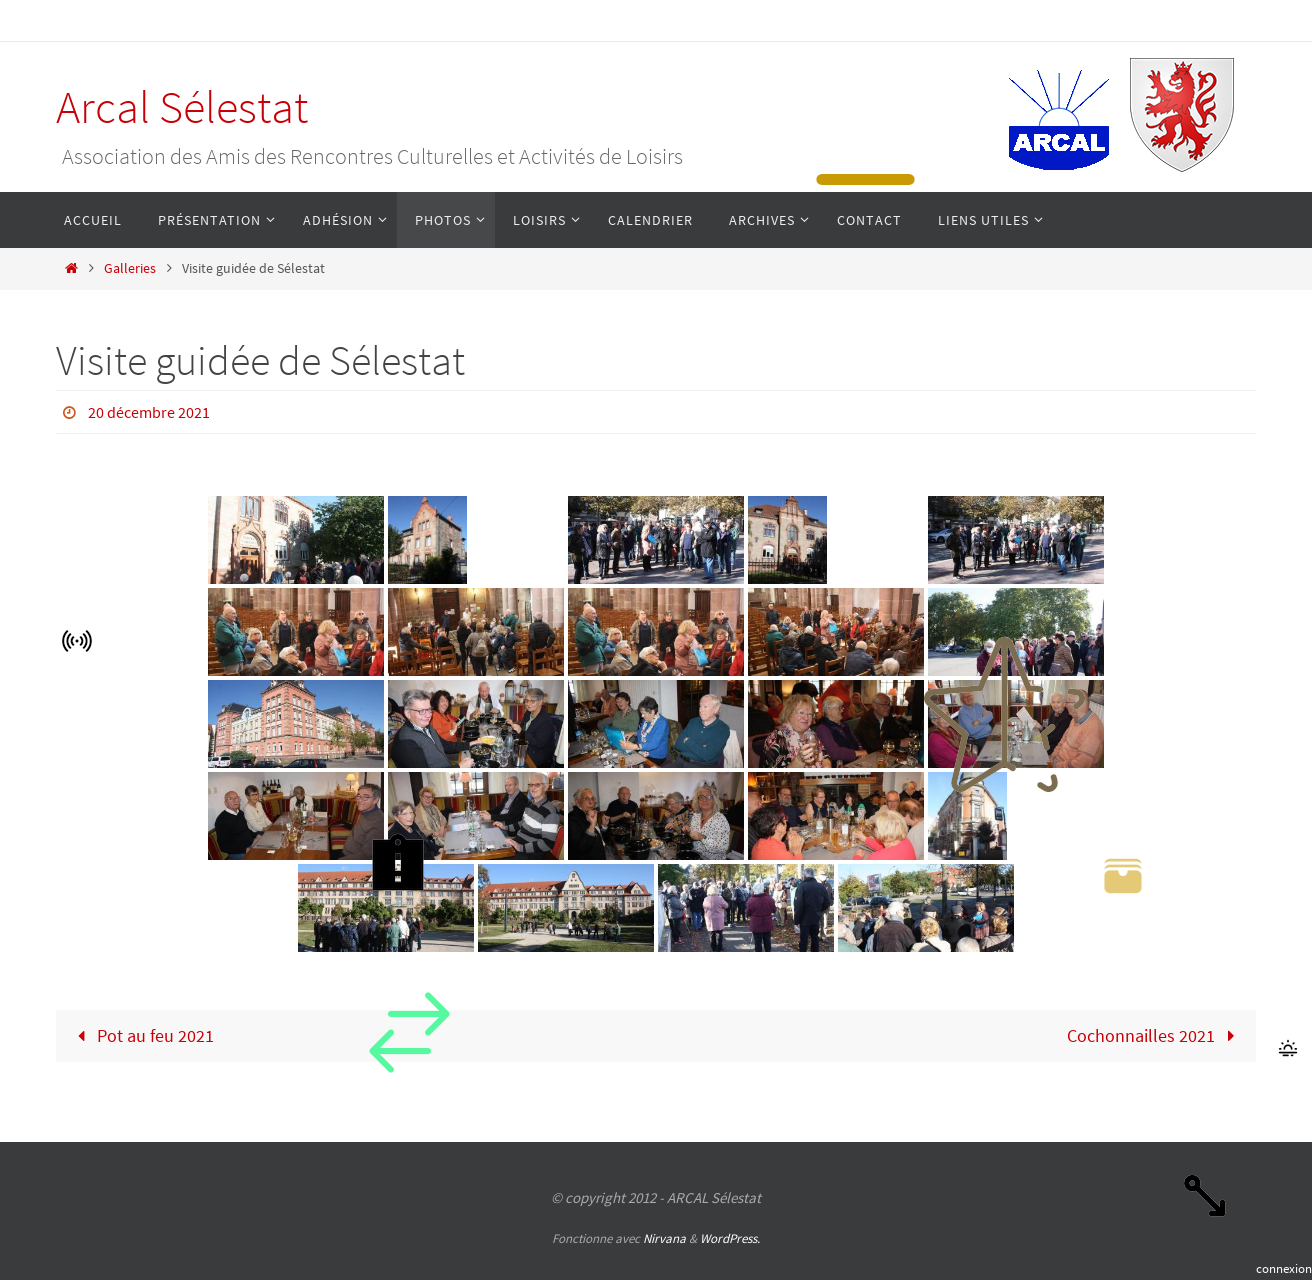 The height and width of the screenshot is (1280, 1312). What do you see at coordinates (409, 1032) in the screenshot?
I see `swap or exchange items` at bounding box center [409, 1032].